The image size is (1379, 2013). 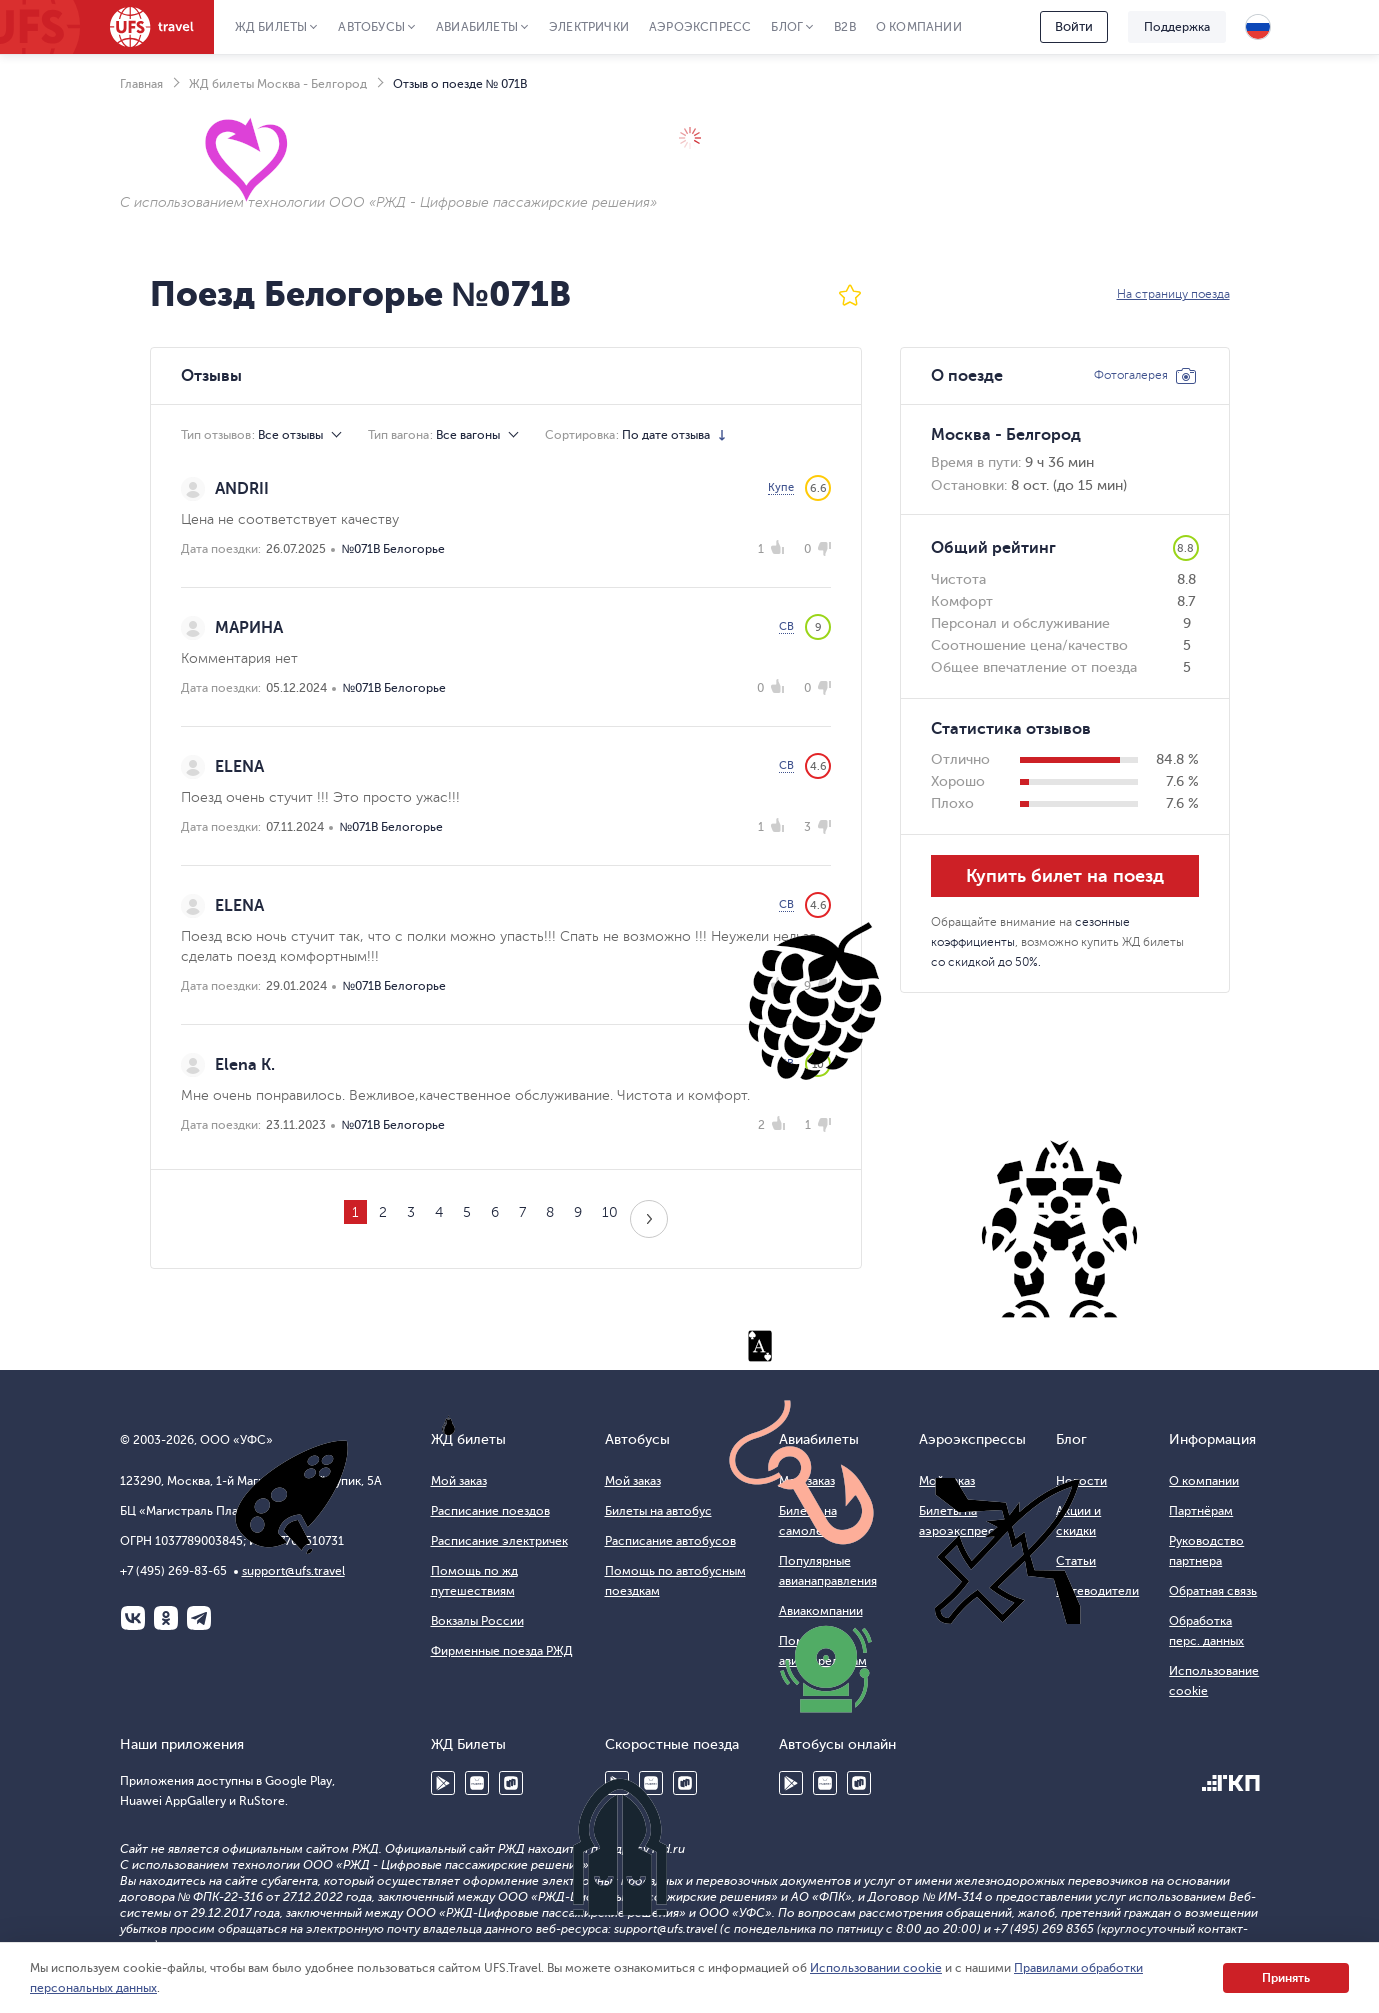 What do you see at coordinates (448, 1425) in the screenshot?
I see `select pear as your game fruit or character` at bounding box center [448, 1425].